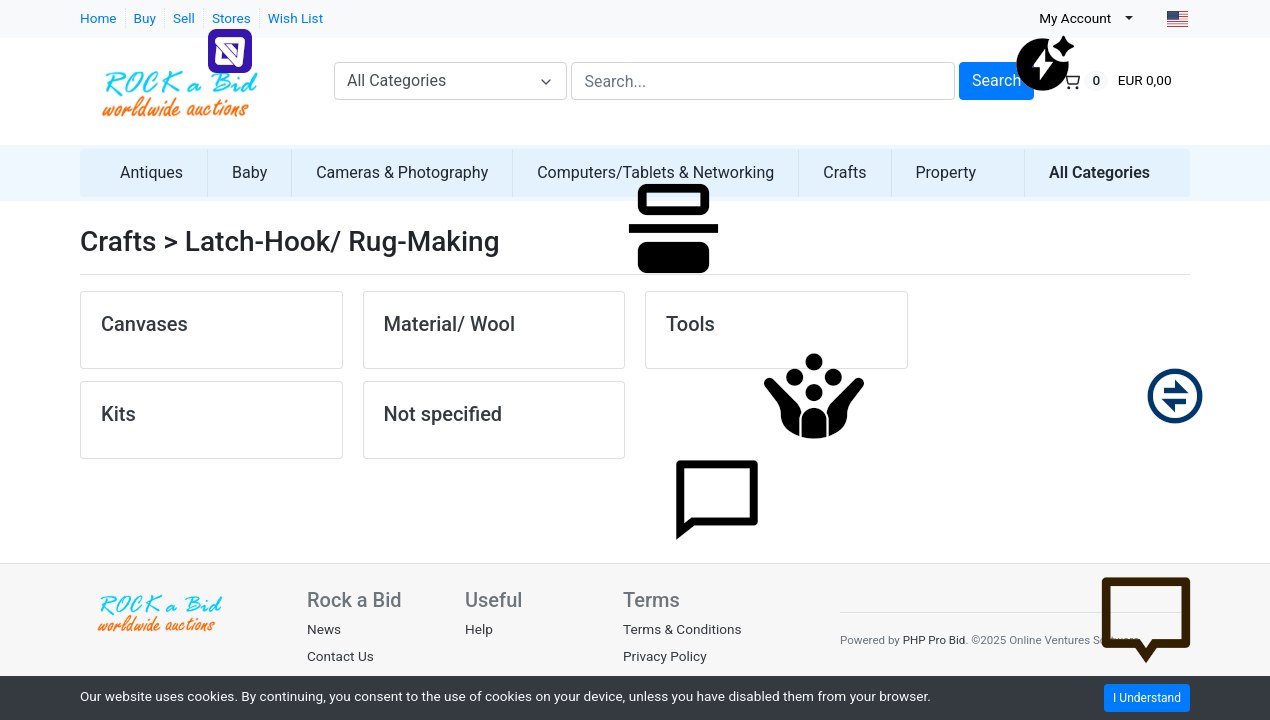  Describe the element at coordinates (717, 497) in the screenshot. I see `open chat or messaging` at that location.